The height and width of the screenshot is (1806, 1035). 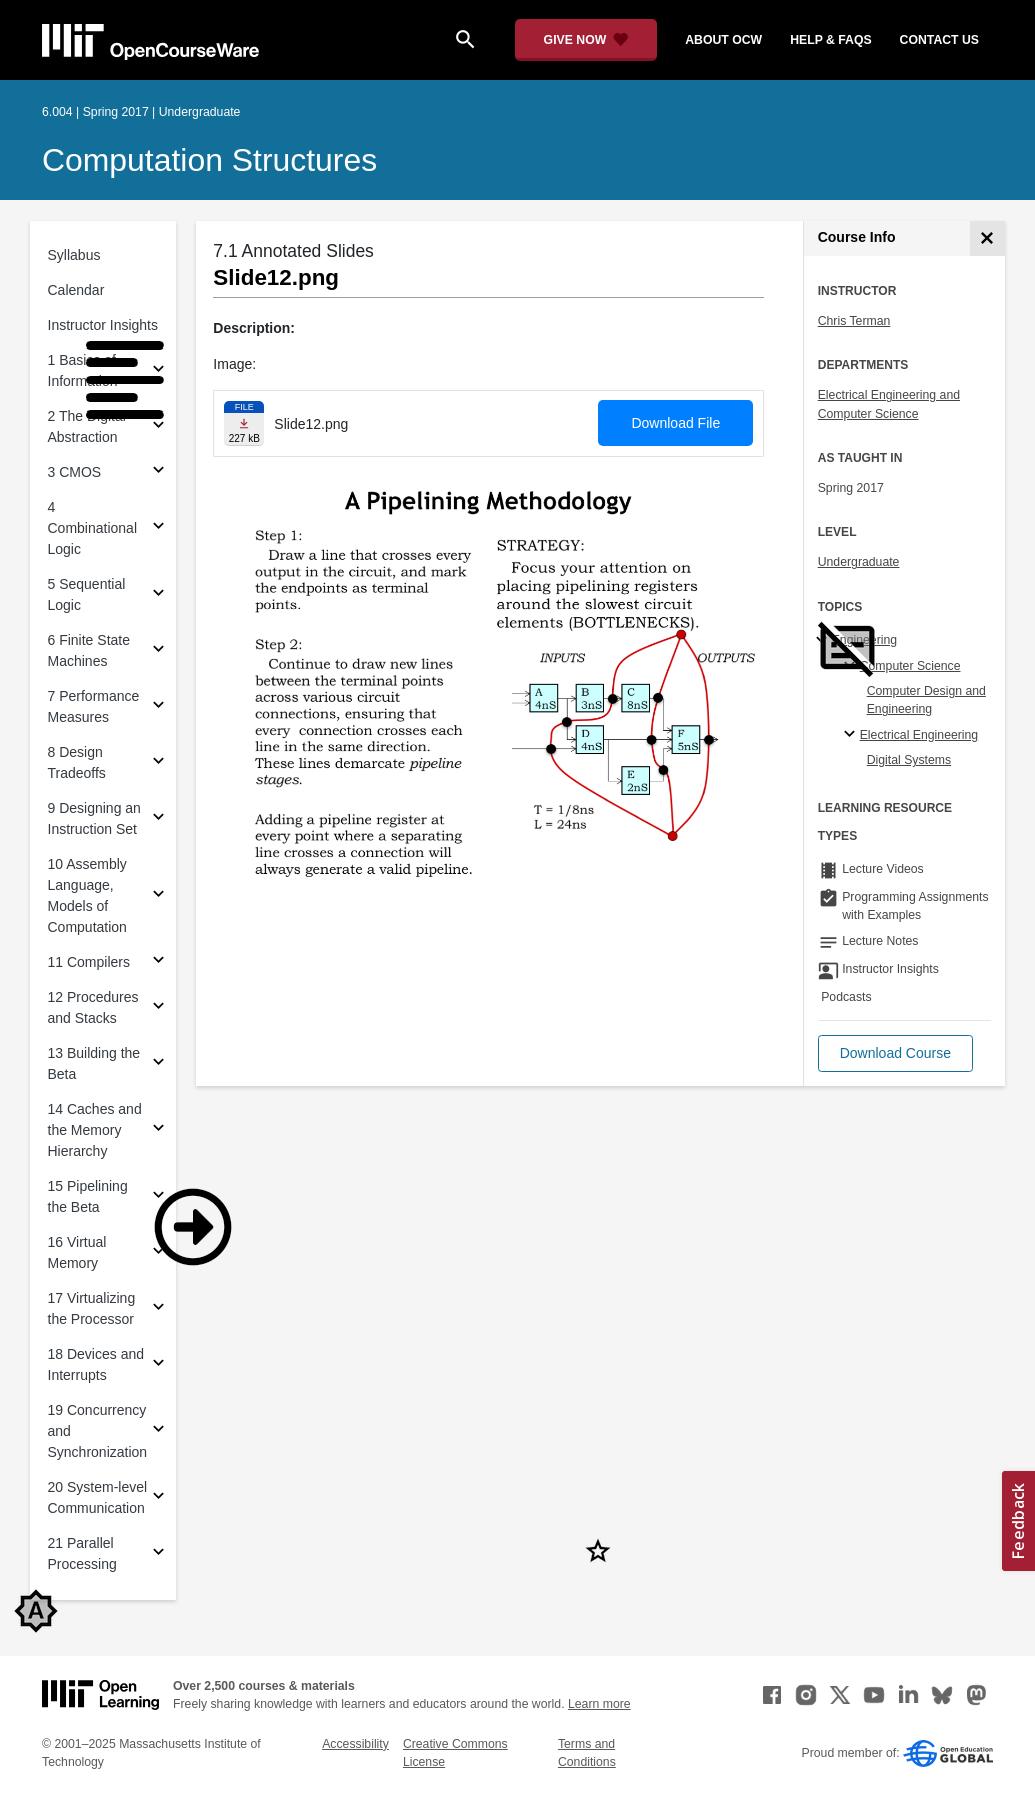 What do you see at coordinates (36, 1611) in the screenshot?
I see `enable automatic brightness adjustment` at bounding box center [36, 1611].